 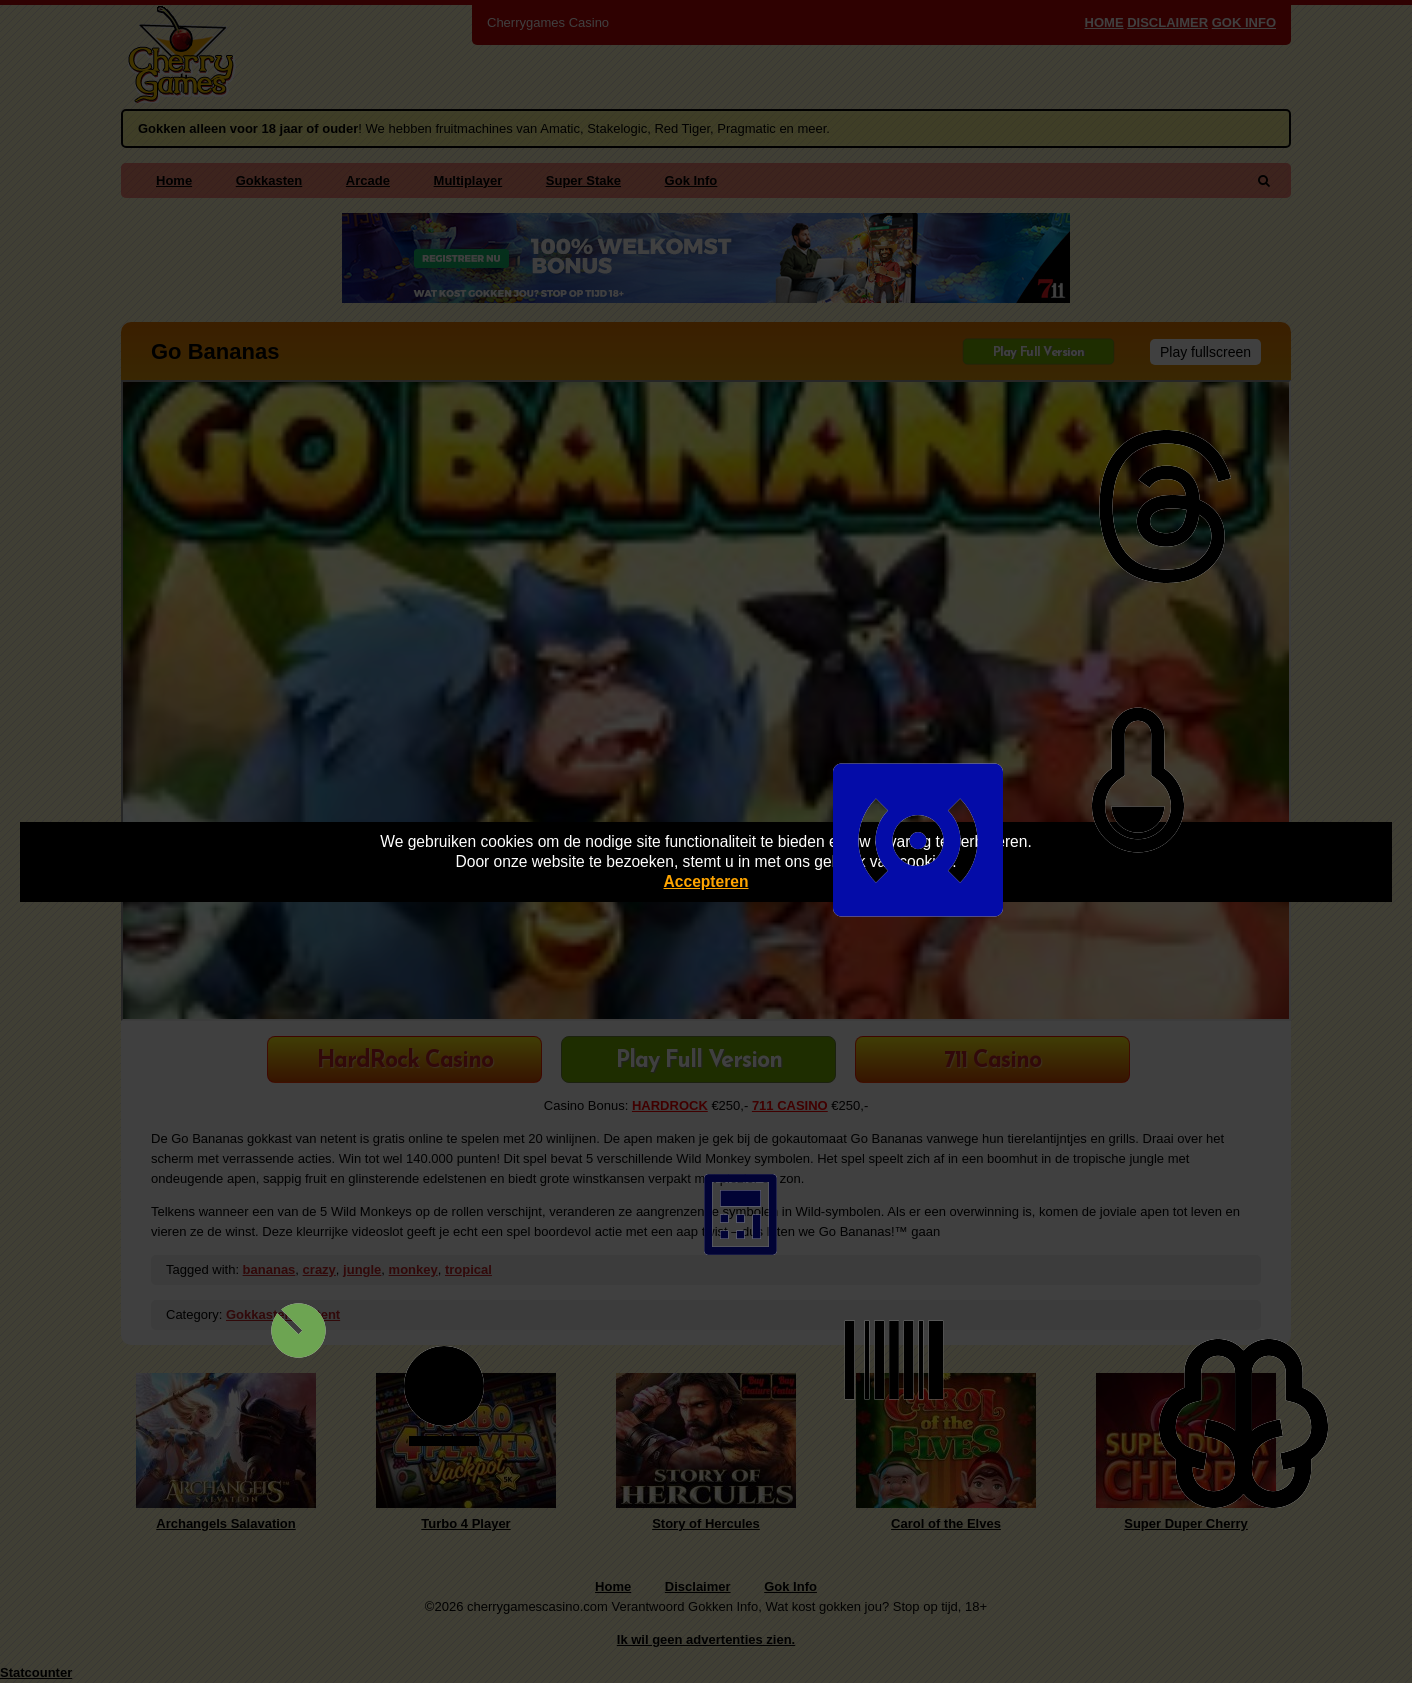 What do you see at coordinates (918, 840) in the screenshot?
I see `enable surround sound audio` at bounding box center [918, 840].